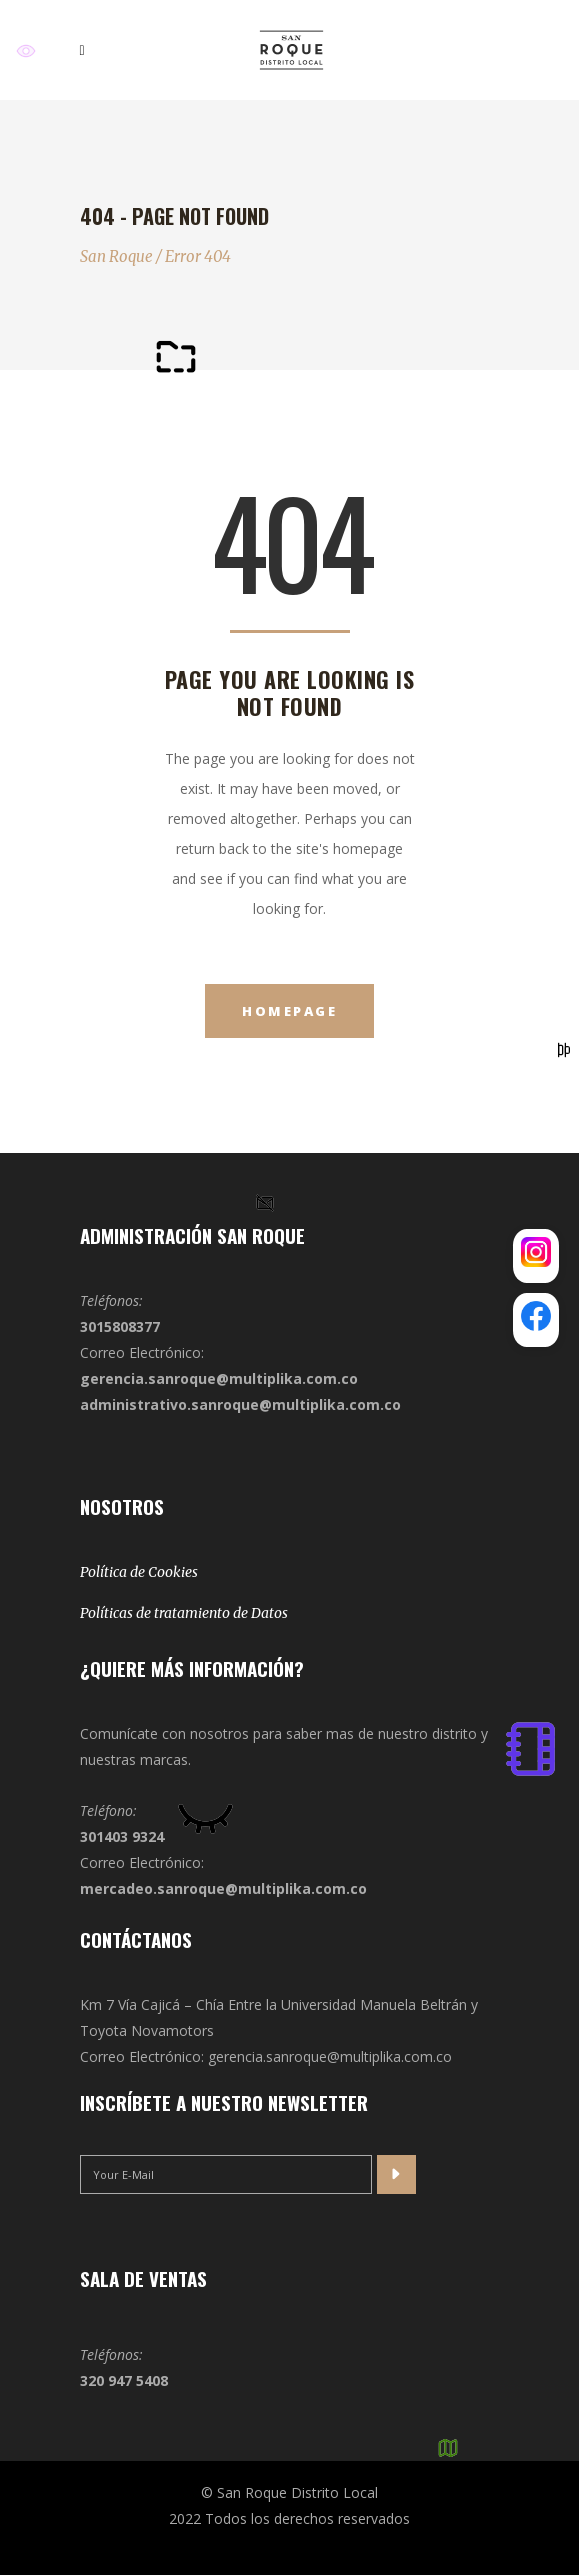 This screenshot has height=2575, width=579. What do you see at coordinates (265, 1203) in the screenshot?
I see `email notifications disabled` at bounding box center [265, 1203].